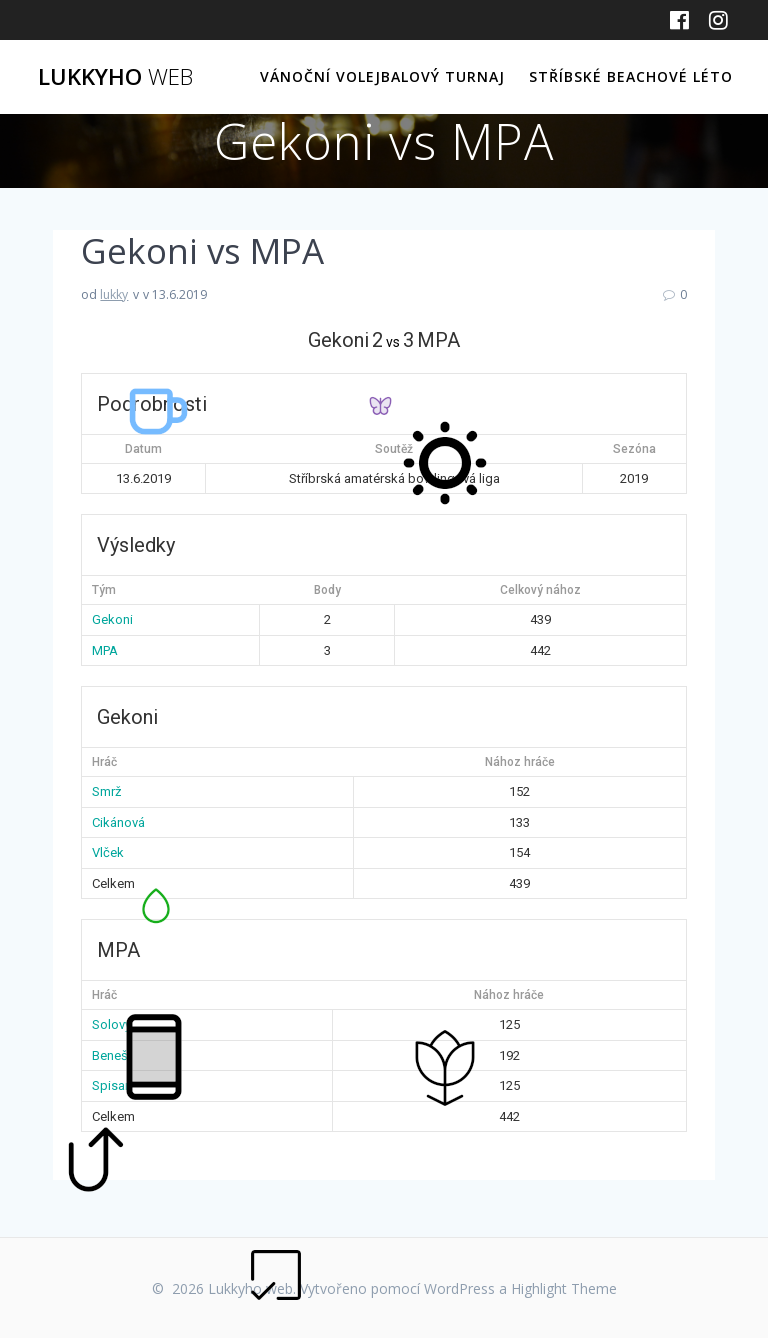  Describe the element at coordinates (276, 1275) in the screenshot. I see `mark task as complete` at that location.